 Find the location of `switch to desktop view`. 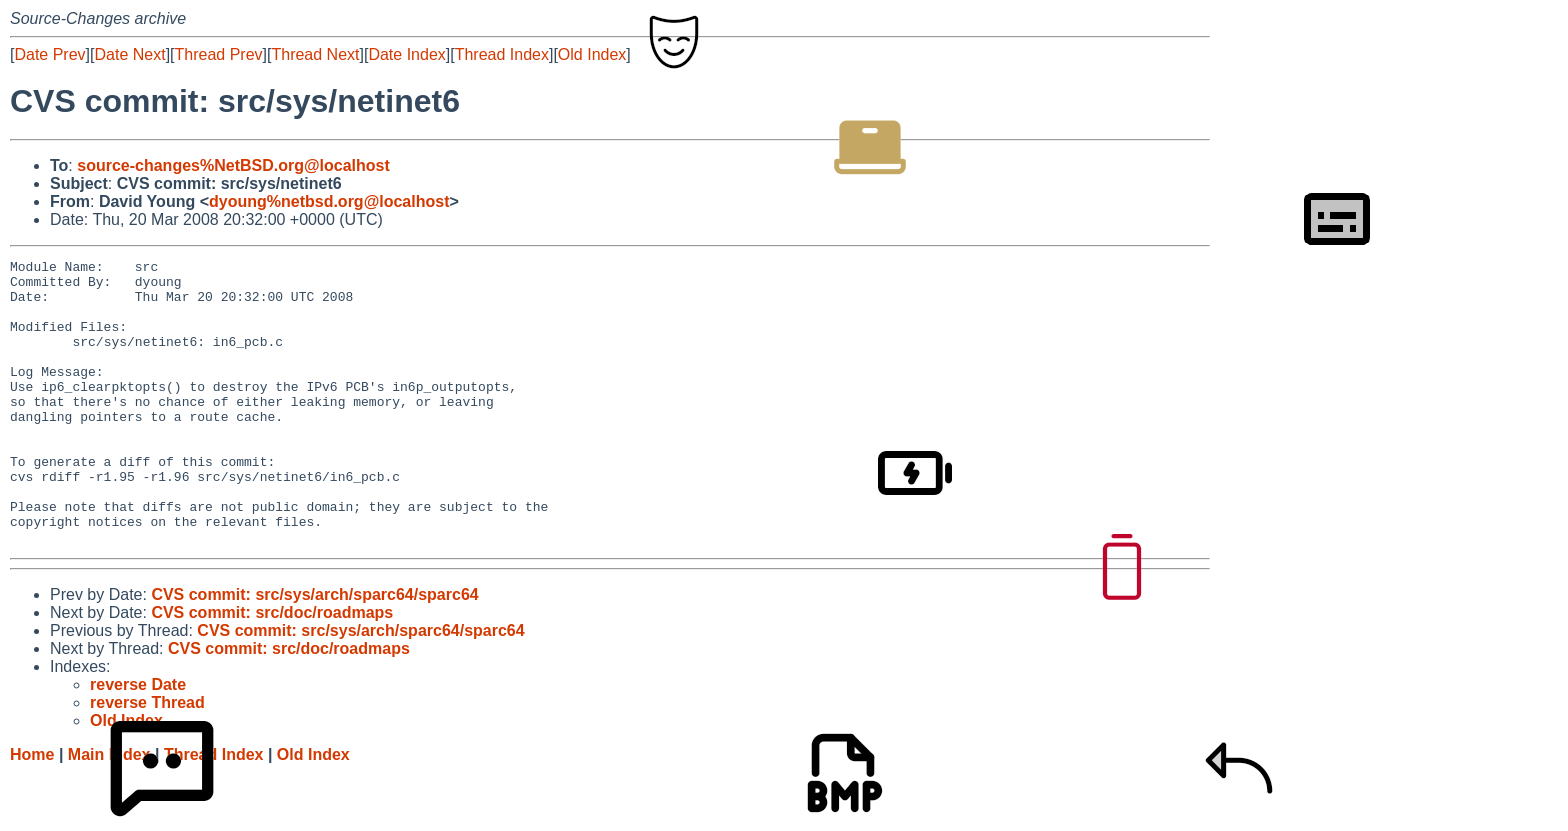

switch to desktop view is located at coordinates (870, 146).